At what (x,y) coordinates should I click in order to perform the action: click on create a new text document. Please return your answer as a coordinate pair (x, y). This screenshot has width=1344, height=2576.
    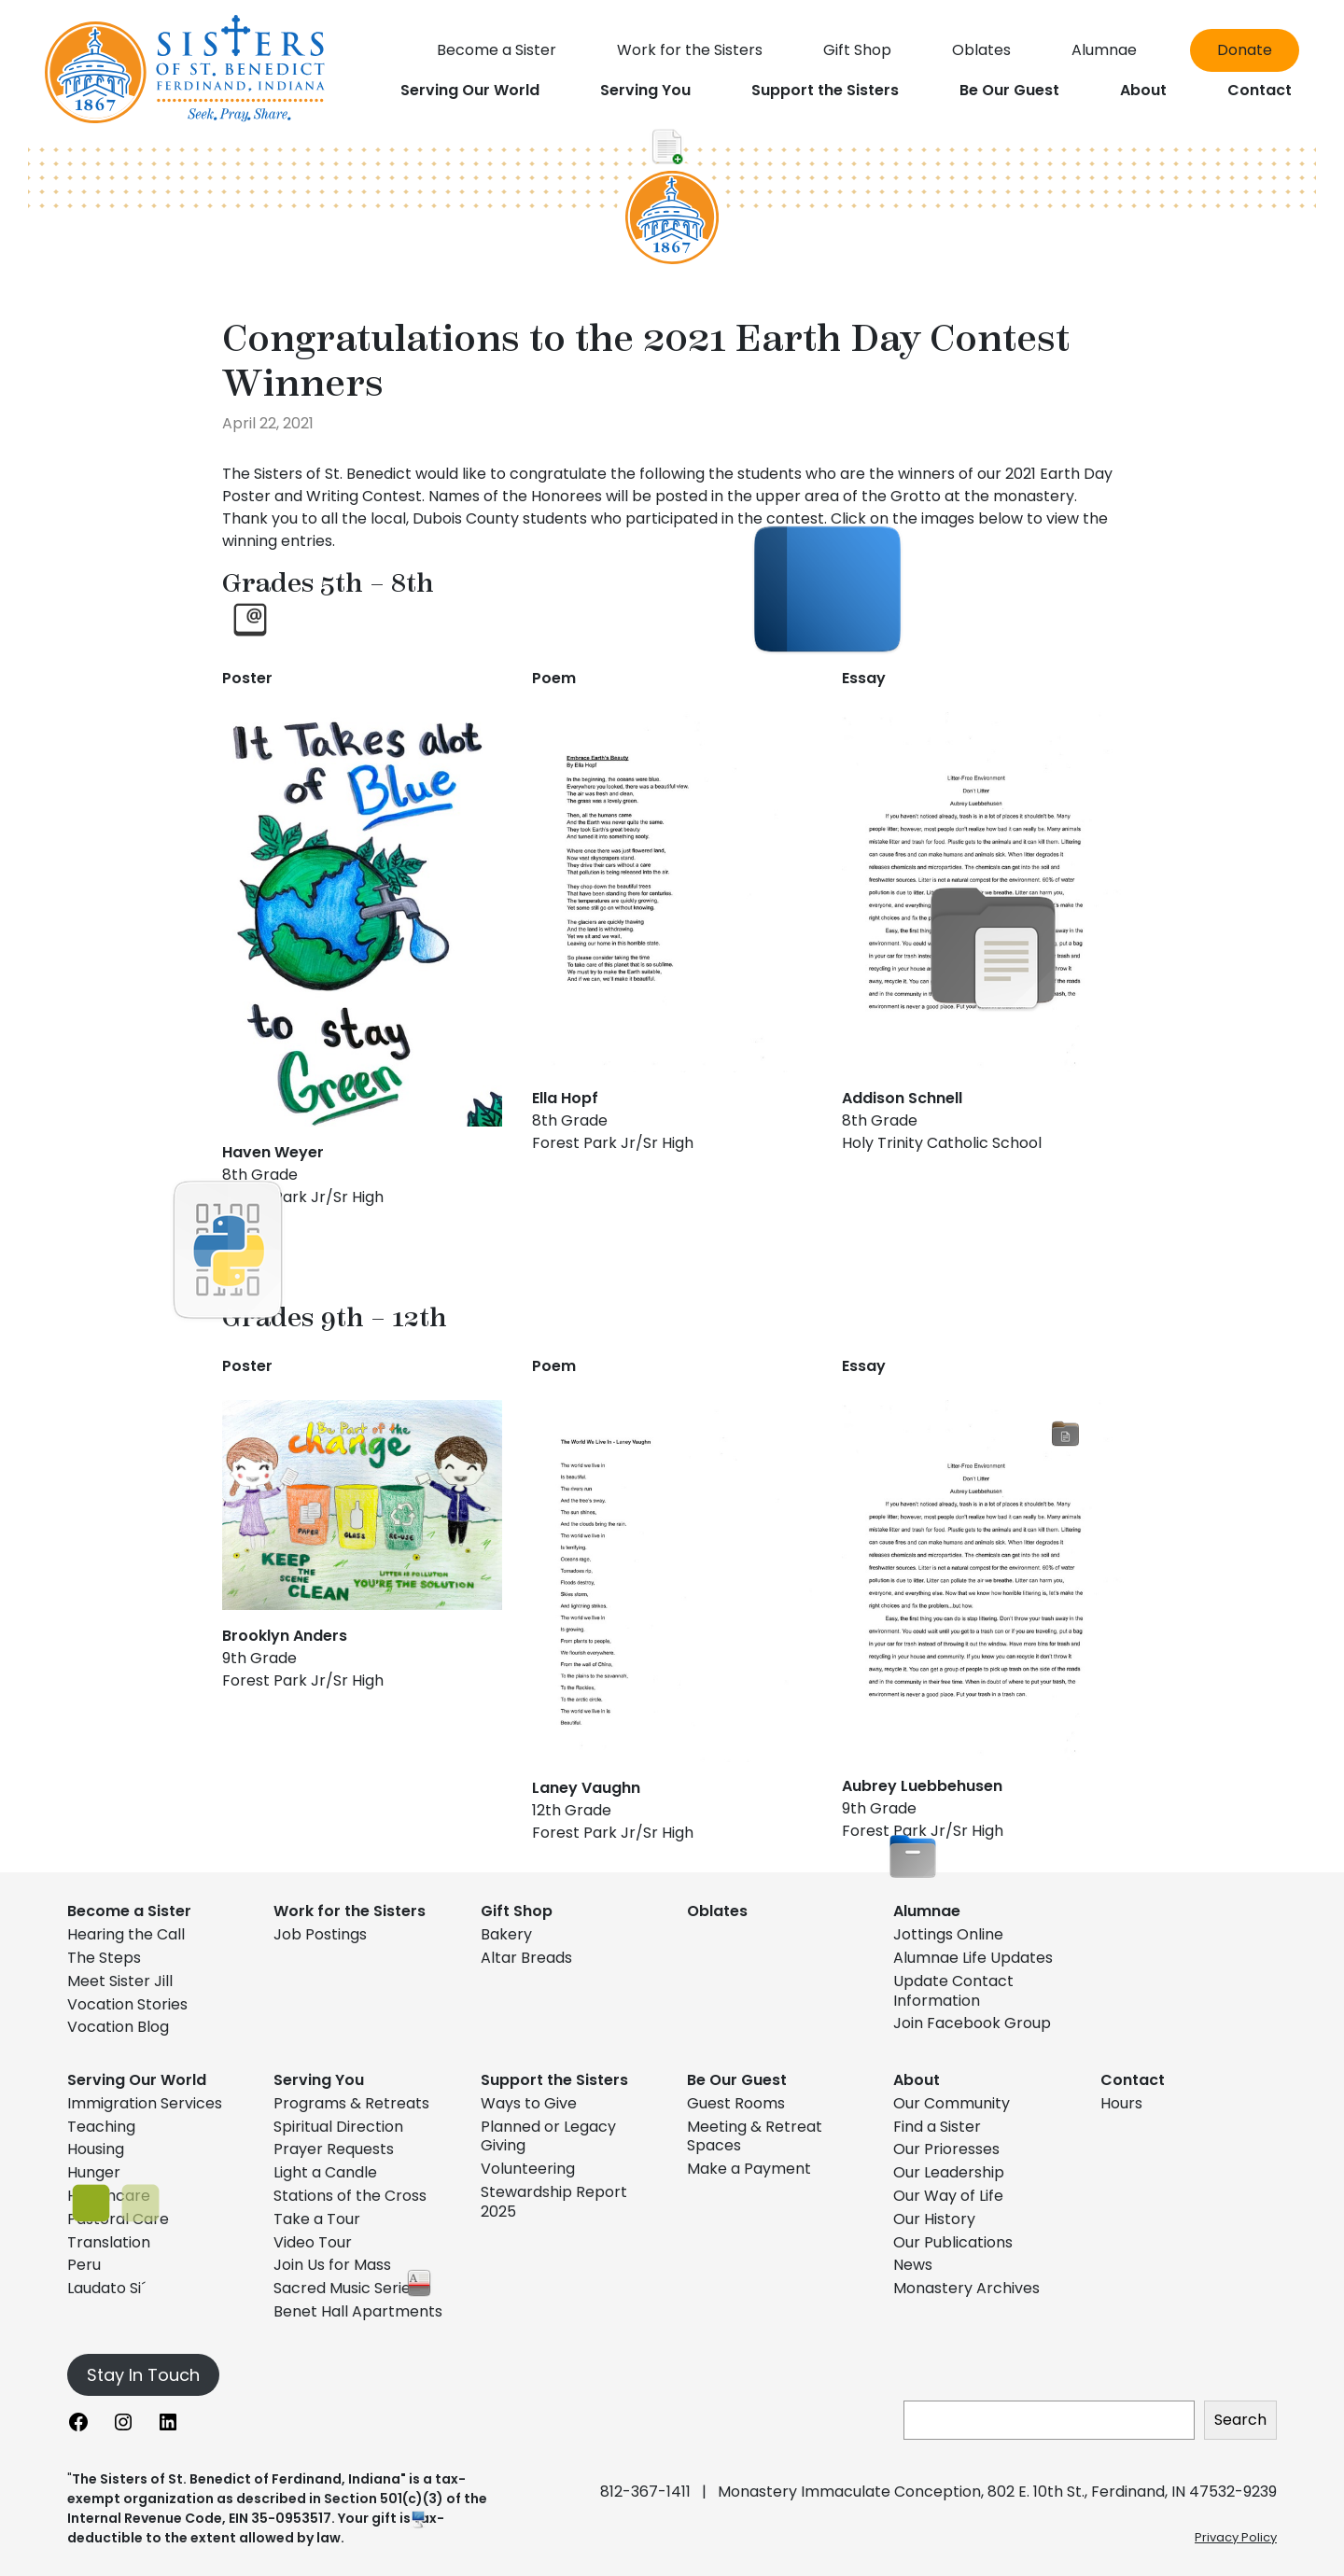
    Looking at the image, I should click on (666, 146).